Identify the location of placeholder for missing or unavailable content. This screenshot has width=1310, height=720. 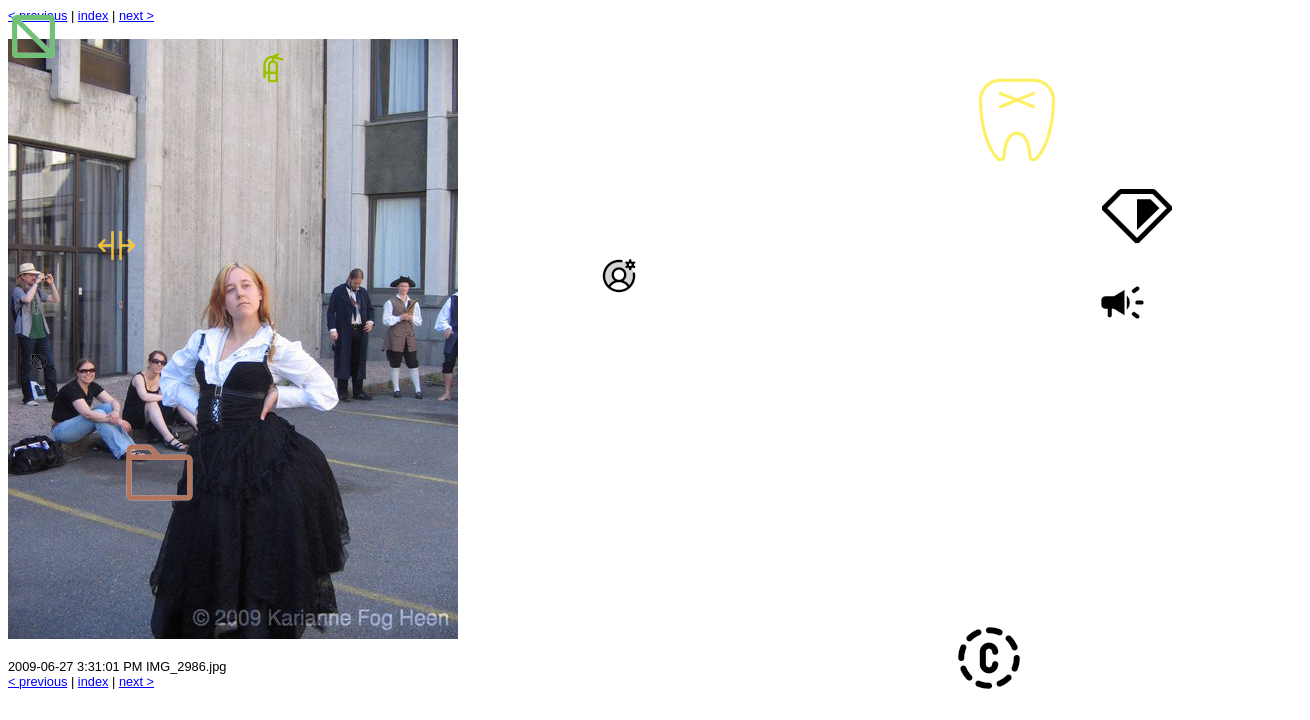
(33, 36).